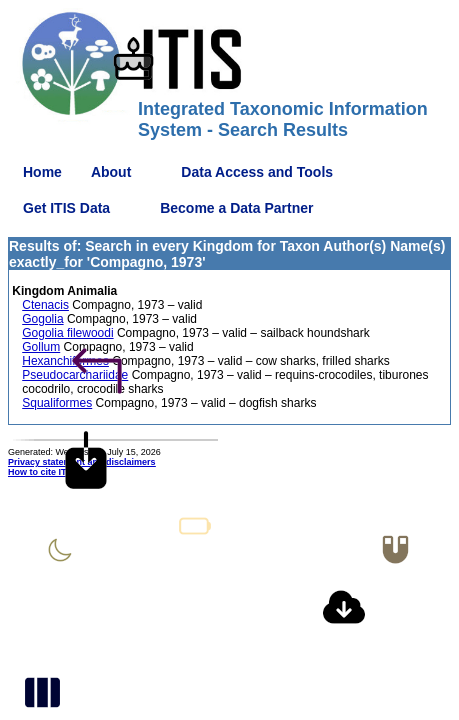 The width and height of the screenshot is (459, 720). What do you see at coordinates (395, 548) in the screenshot?
I see `activate magnetic snap or alignment tool` at bounding box center [395, 548].